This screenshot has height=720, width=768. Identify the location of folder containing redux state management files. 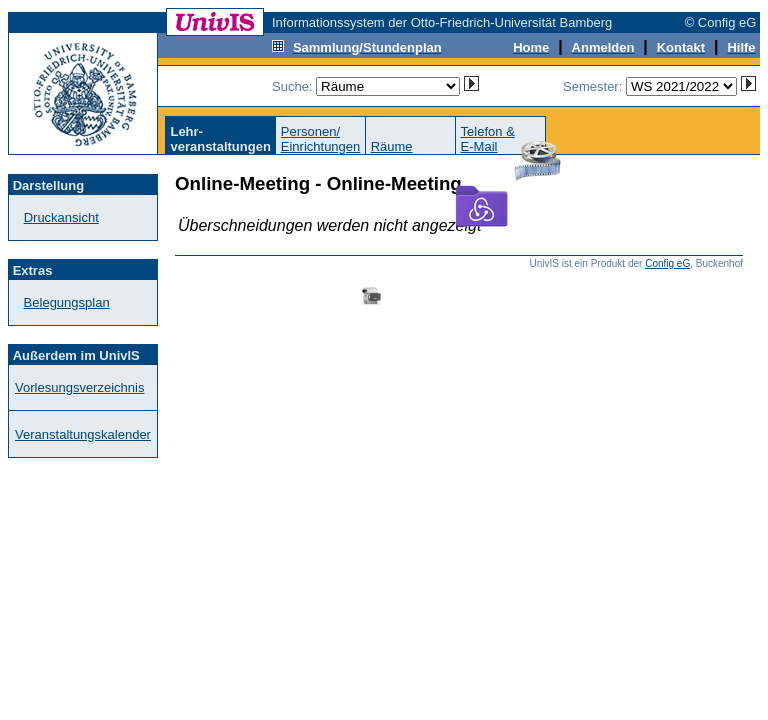
(481, 207).